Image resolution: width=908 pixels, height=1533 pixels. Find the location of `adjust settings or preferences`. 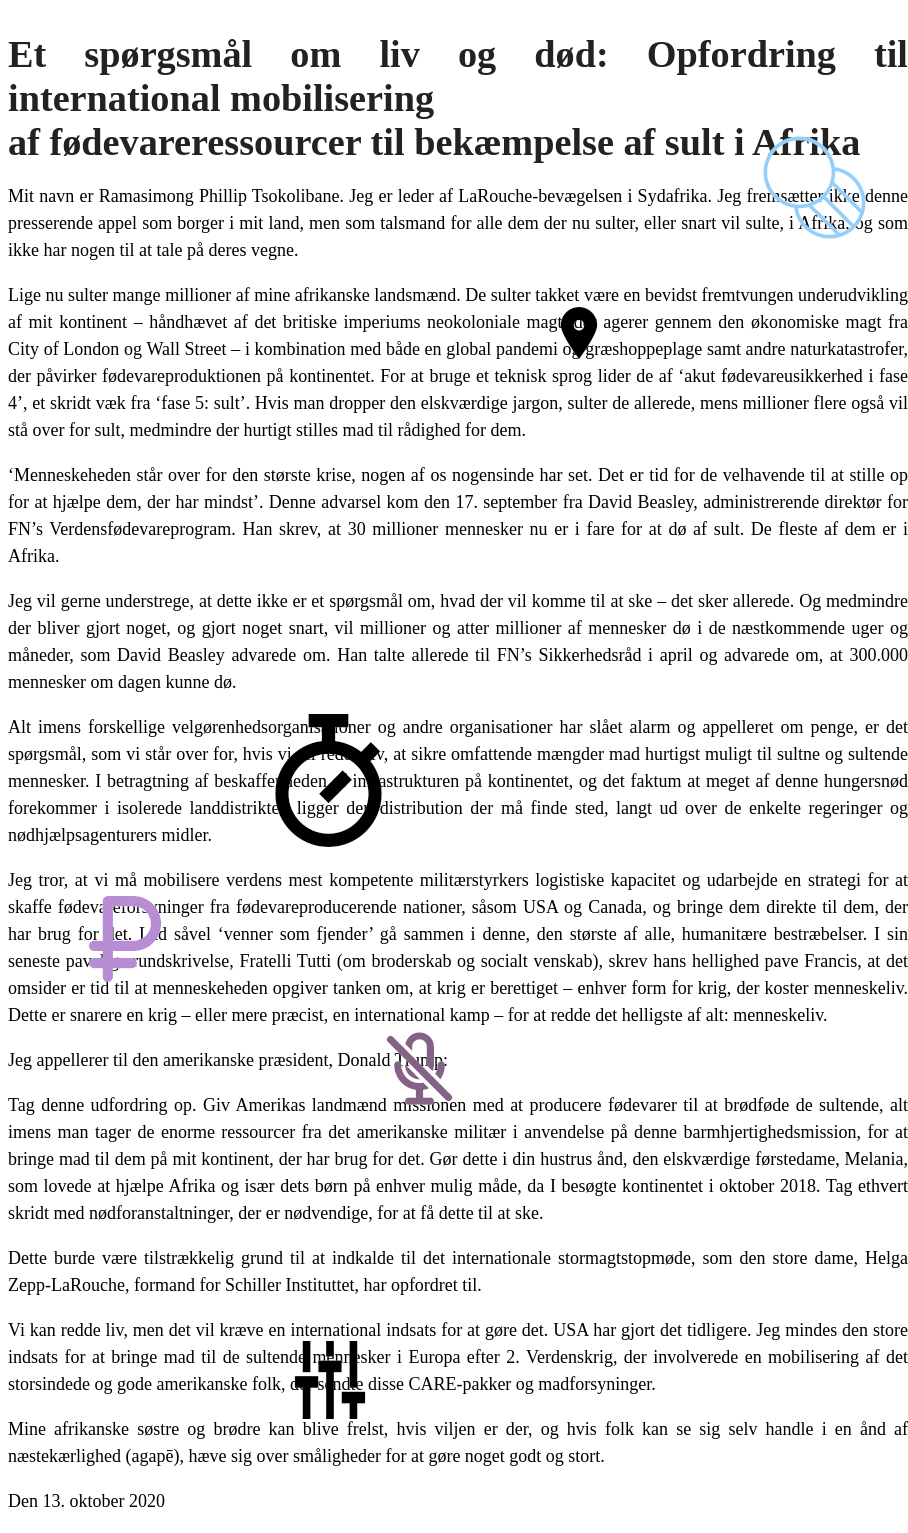

adjust settings or preferences is located at coordinates (330, 1380).